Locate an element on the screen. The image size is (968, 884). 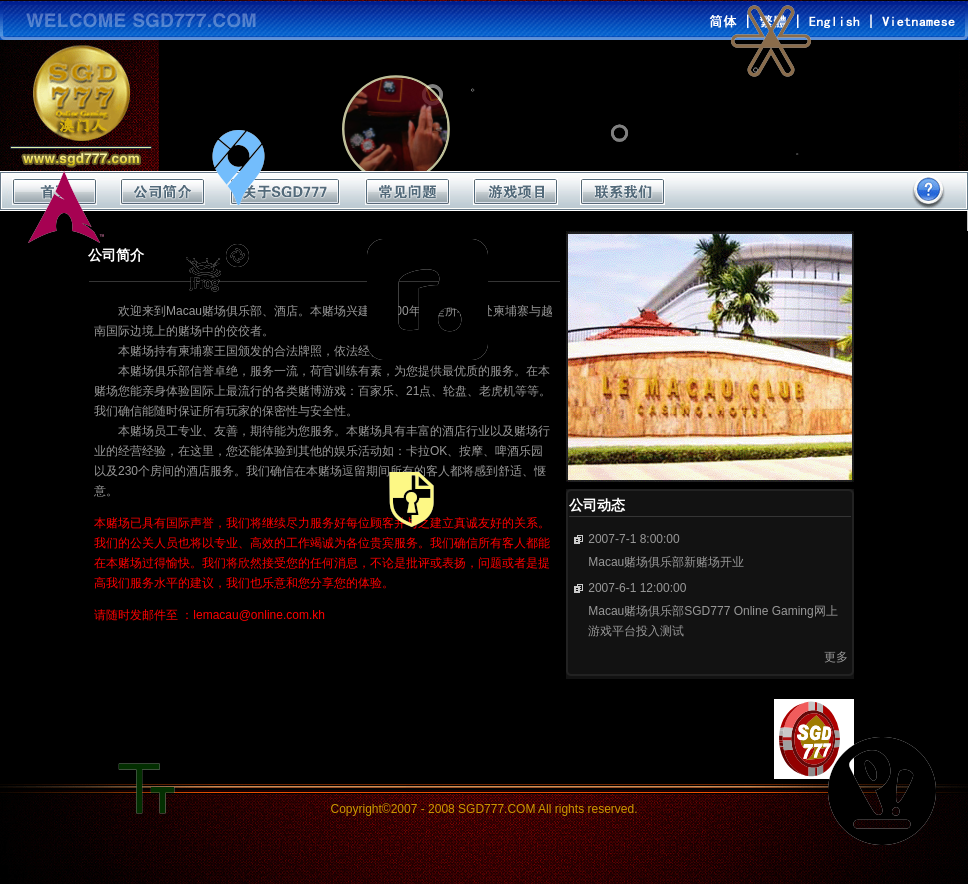
open Element messaging app is located at coordinates (237, 255).